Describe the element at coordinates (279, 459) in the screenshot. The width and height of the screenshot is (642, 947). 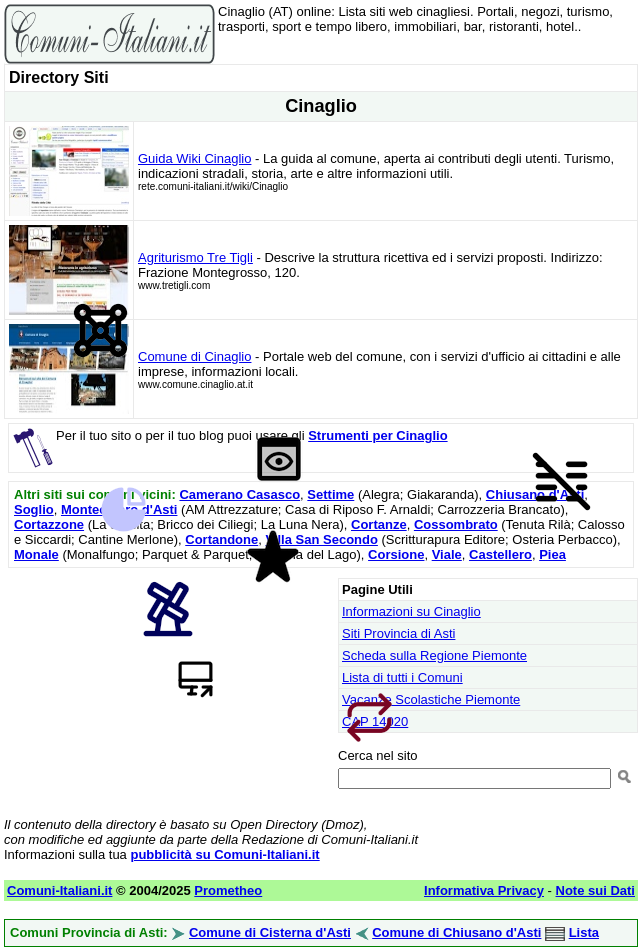
I see `preview content before opening or saving` at that location.